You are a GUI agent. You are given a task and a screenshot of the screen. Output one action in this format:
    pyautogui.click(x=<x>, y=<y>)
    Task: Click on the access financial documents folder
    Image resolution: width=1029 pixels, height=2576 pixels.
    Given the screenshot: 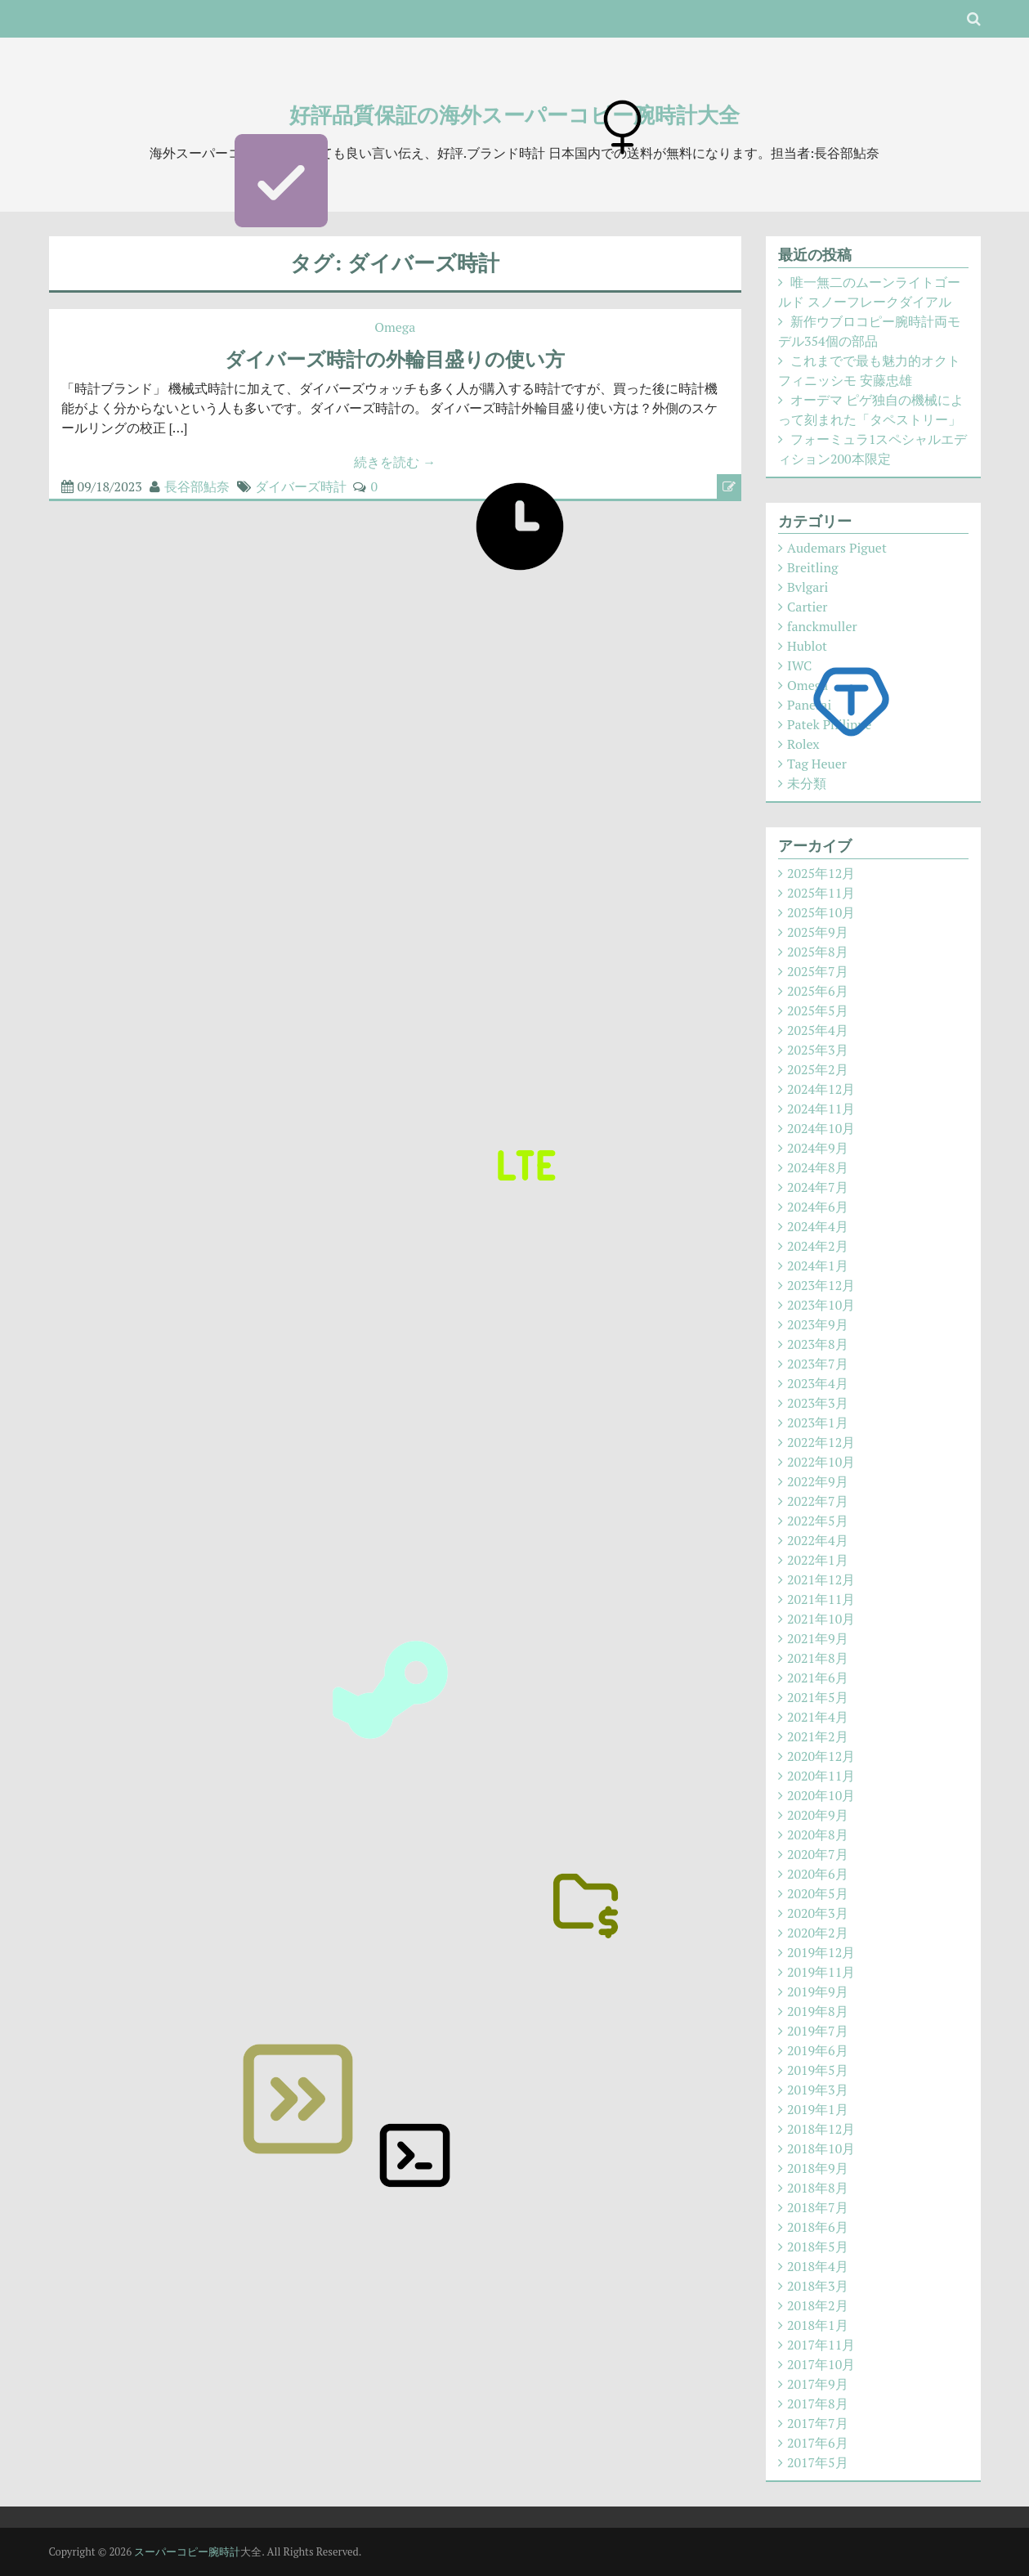 What is the action you would take?
    pyautogui.click(x=585, y=1902)
    